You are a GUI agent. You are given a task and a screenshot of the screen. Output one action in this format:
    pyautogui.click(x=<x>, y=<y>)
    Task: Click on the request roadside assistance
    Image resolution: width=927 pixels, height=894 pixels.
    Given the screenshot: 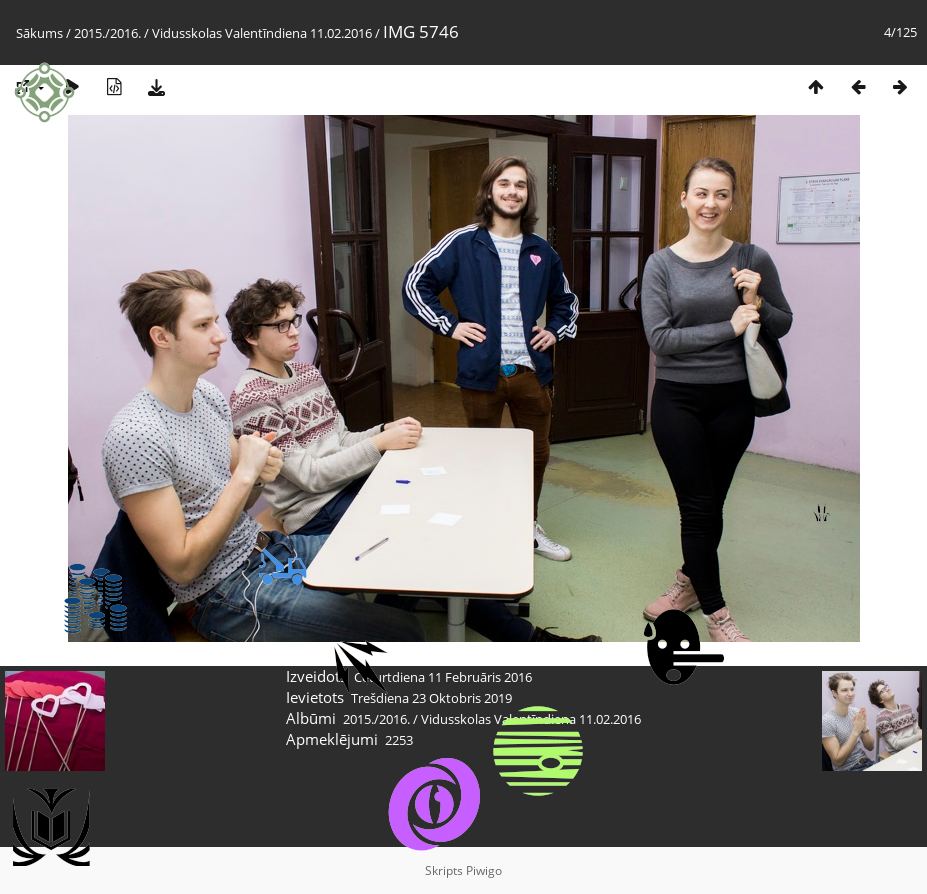 What is the action you would take?
    pyautogui.click(x=282, y=566)
    